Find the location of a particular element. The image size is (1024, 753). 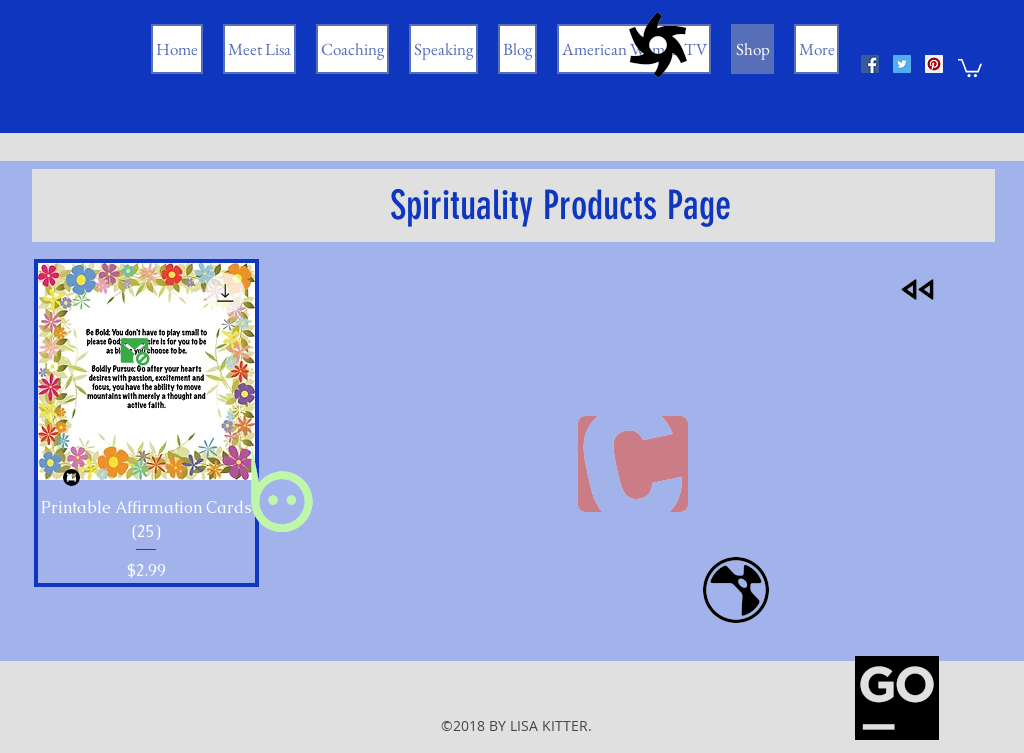

visit porkbun domain registrar website is located at coordinates (71, 477).